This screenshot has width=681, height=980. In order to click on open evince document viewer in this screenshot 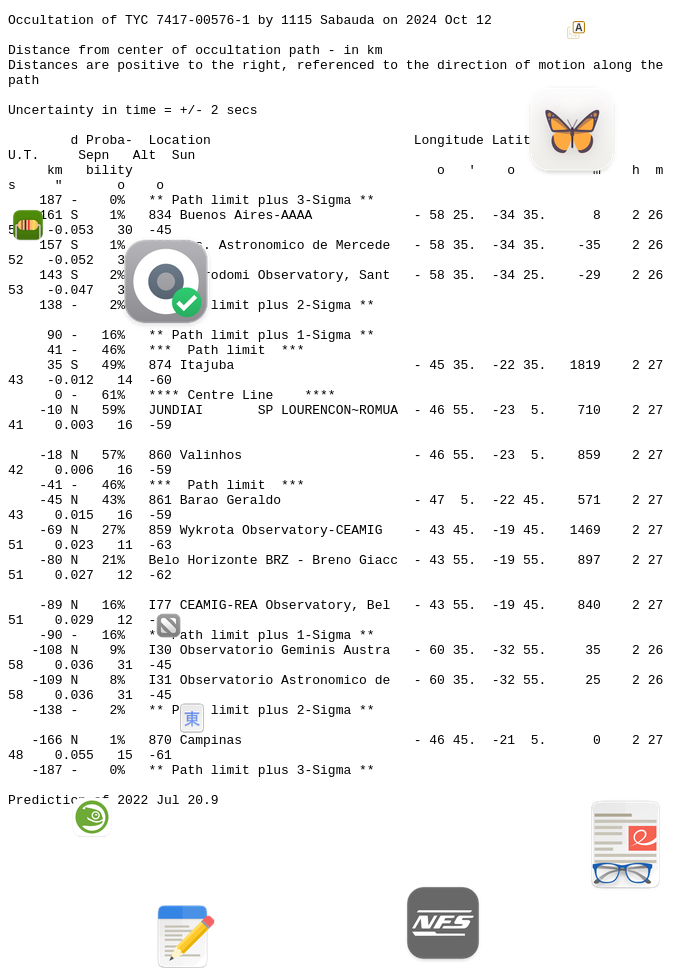, I will do `click(625, 844)`.